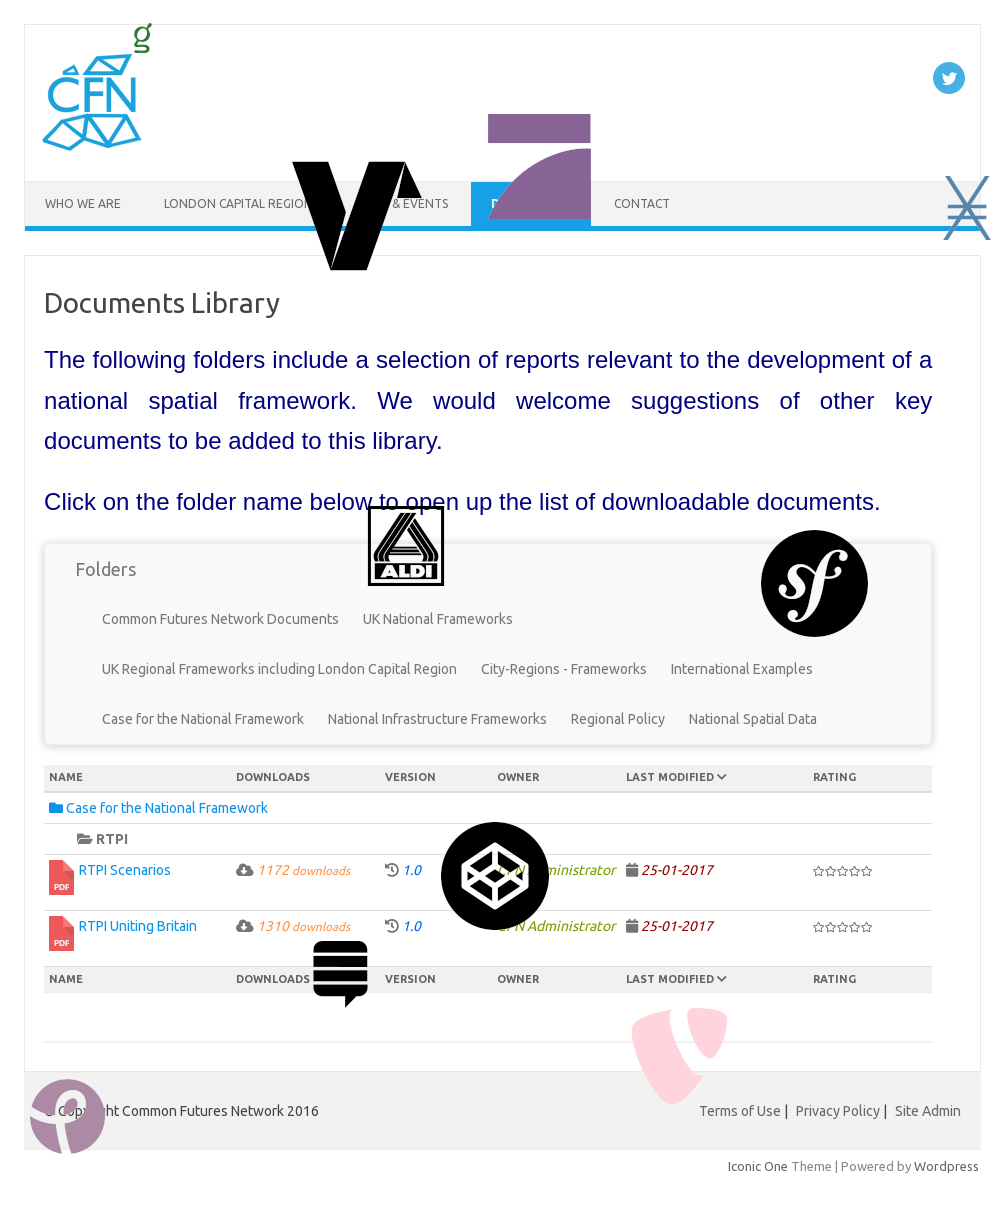 The image size is (1005, 1207). What do you see at coordinates (679, 1056) in the screenshot?
I see `TYPO3 content management system logo` at bounding box center [679, 1056].